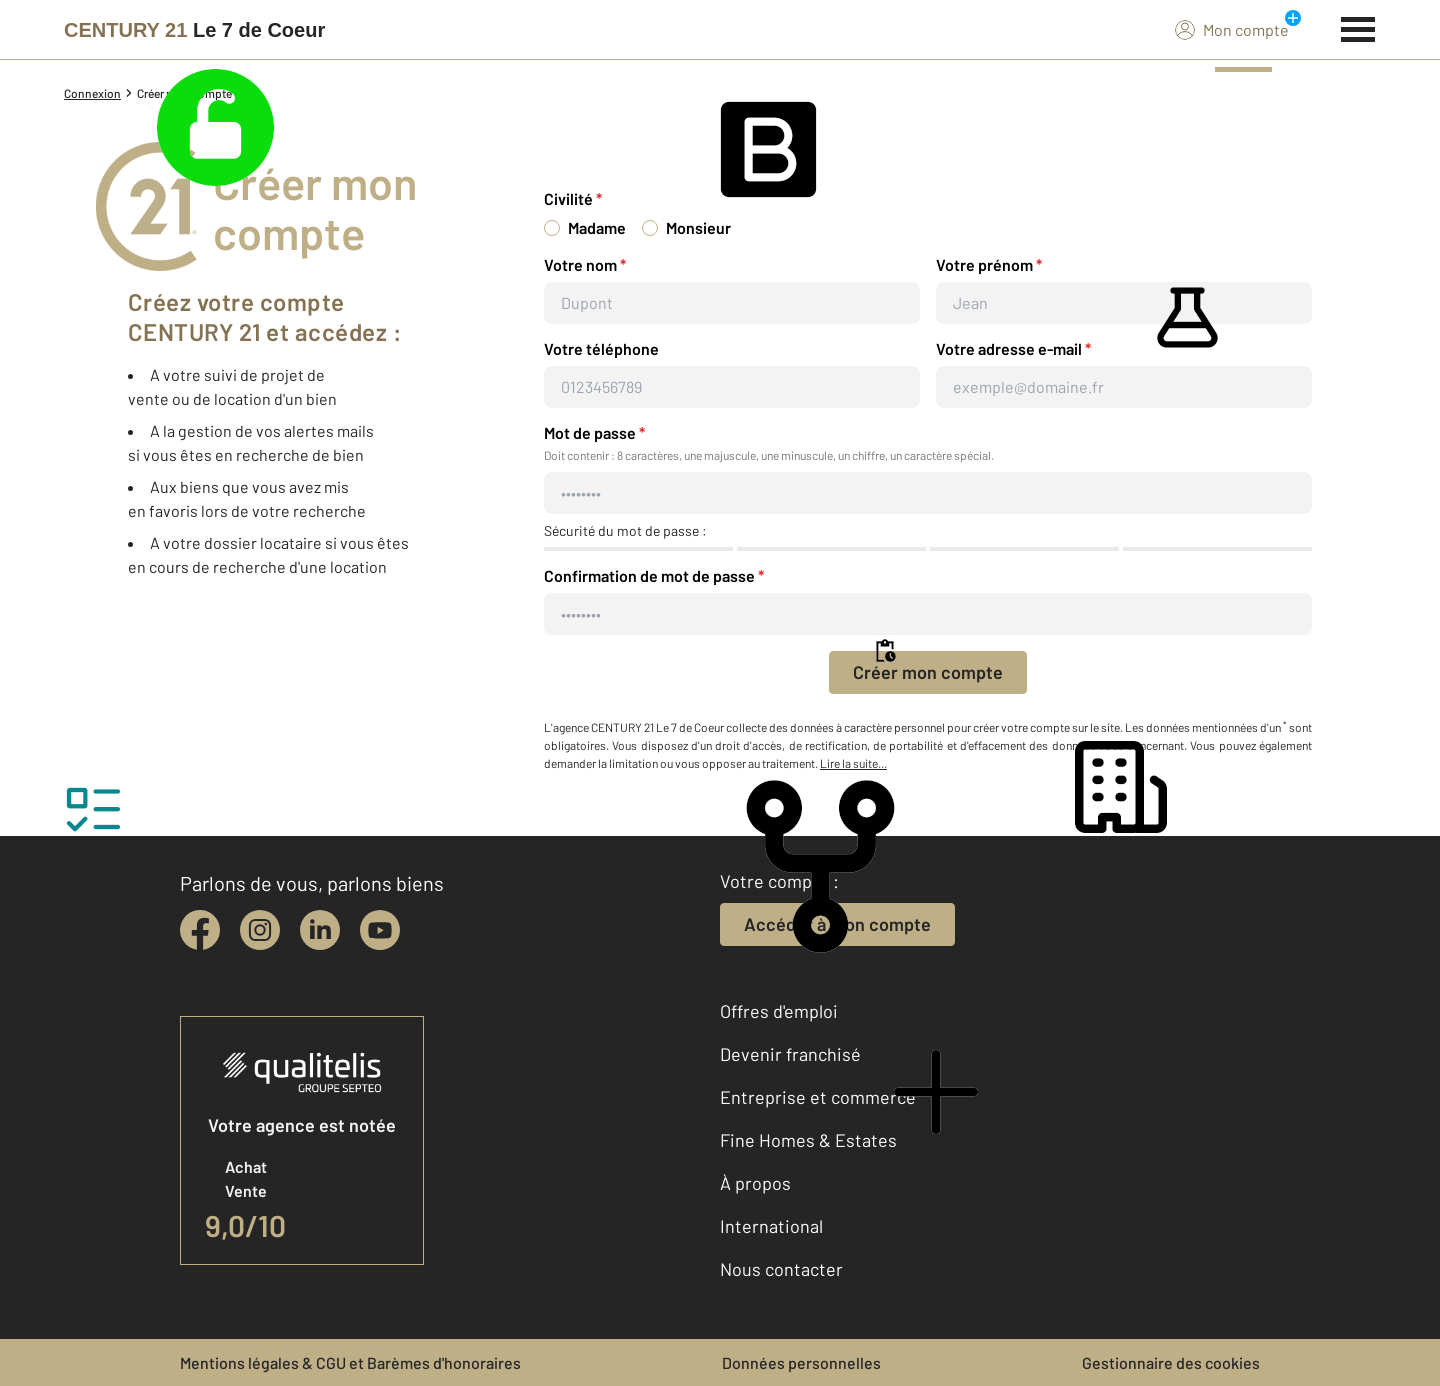  Describe the element at coordinates (1187, 317) in the screenshot. I see `access experimental or beta features` at that location.